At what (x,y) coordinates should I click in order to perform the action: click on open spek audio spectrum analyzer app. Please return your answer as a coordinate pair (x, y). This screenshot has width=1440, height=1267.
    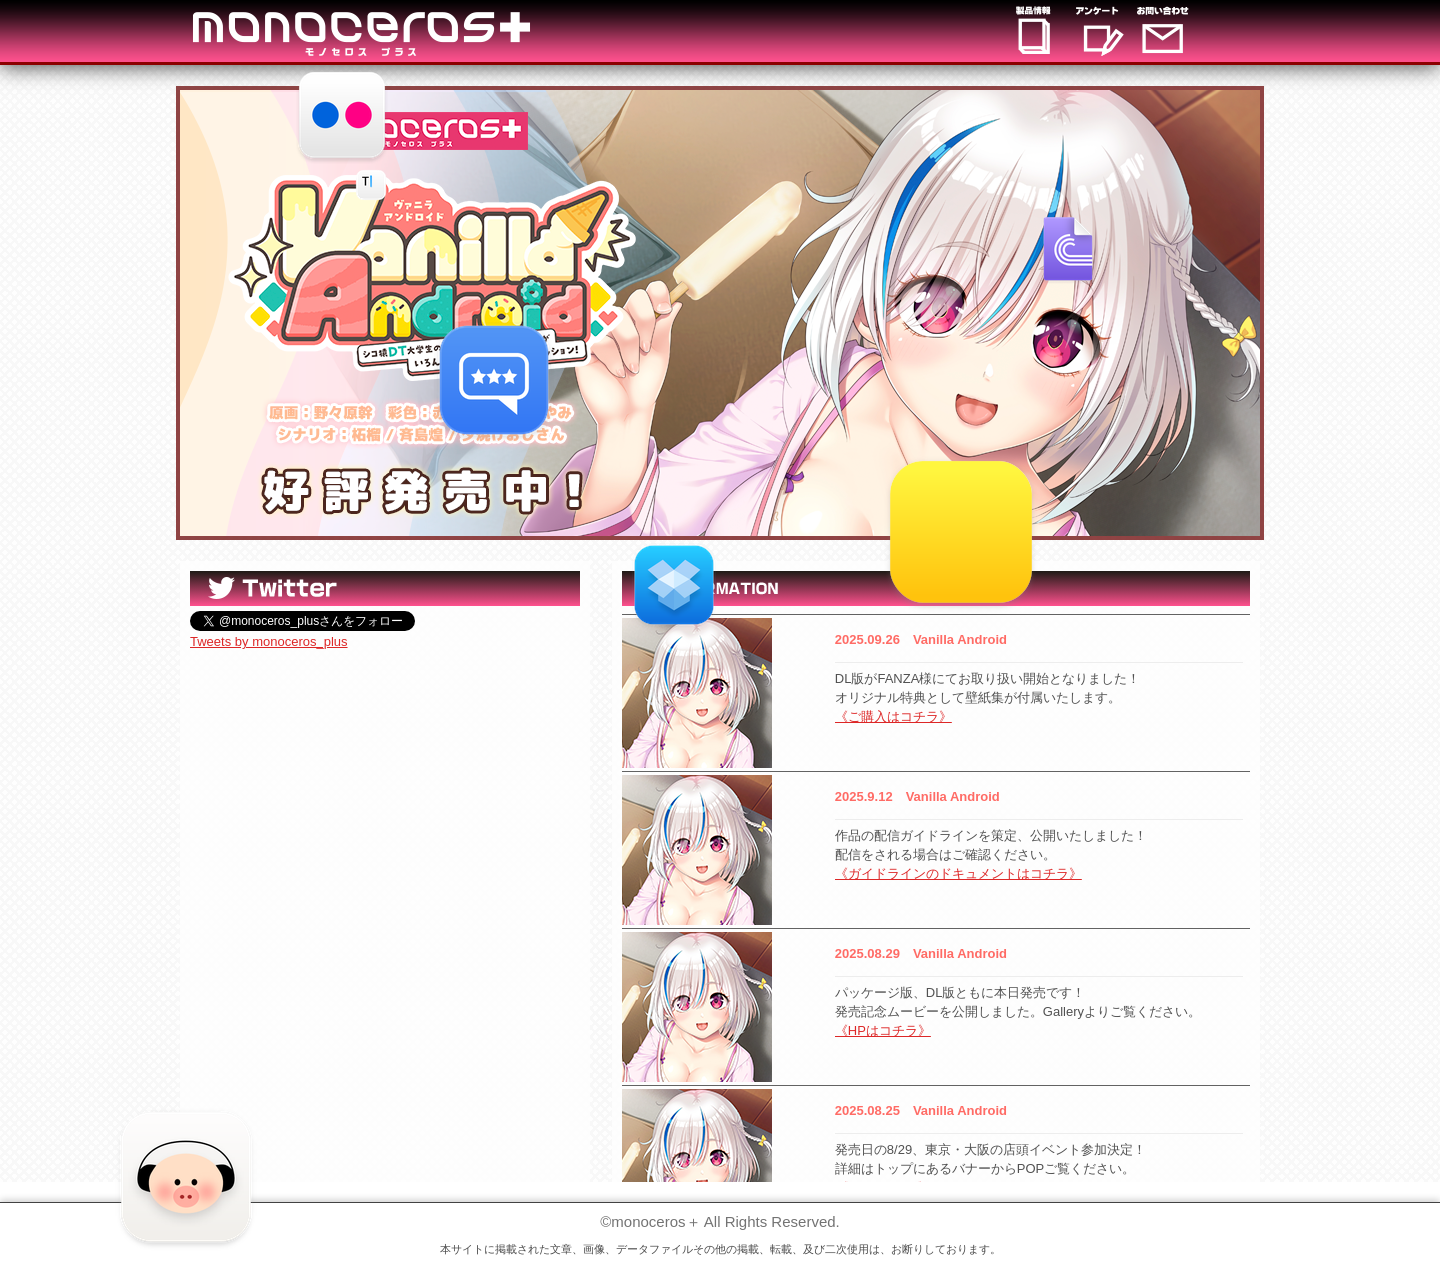
    Looking at the image, I should click on (186, 1177).